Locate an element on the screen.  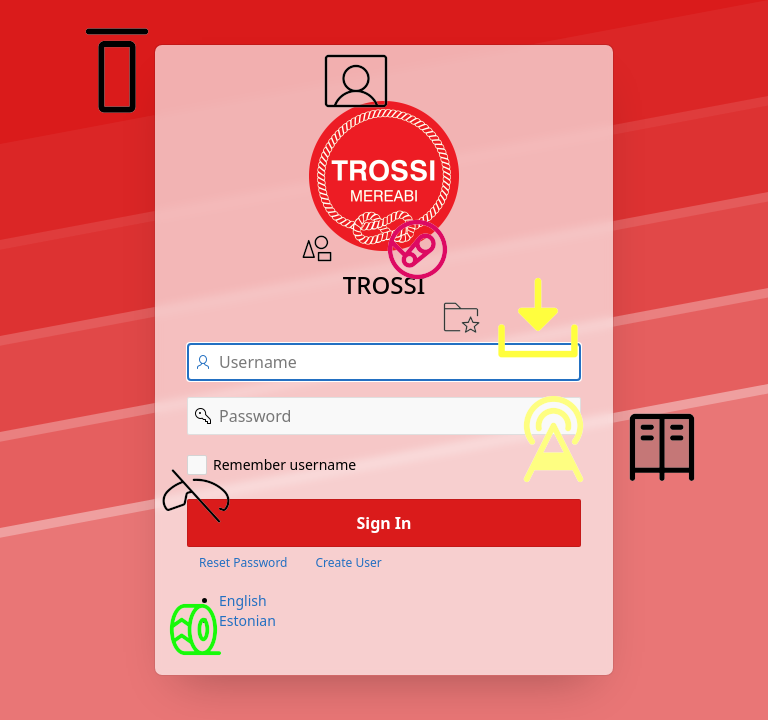
access storage lockers is located at coordinates (662, 446).